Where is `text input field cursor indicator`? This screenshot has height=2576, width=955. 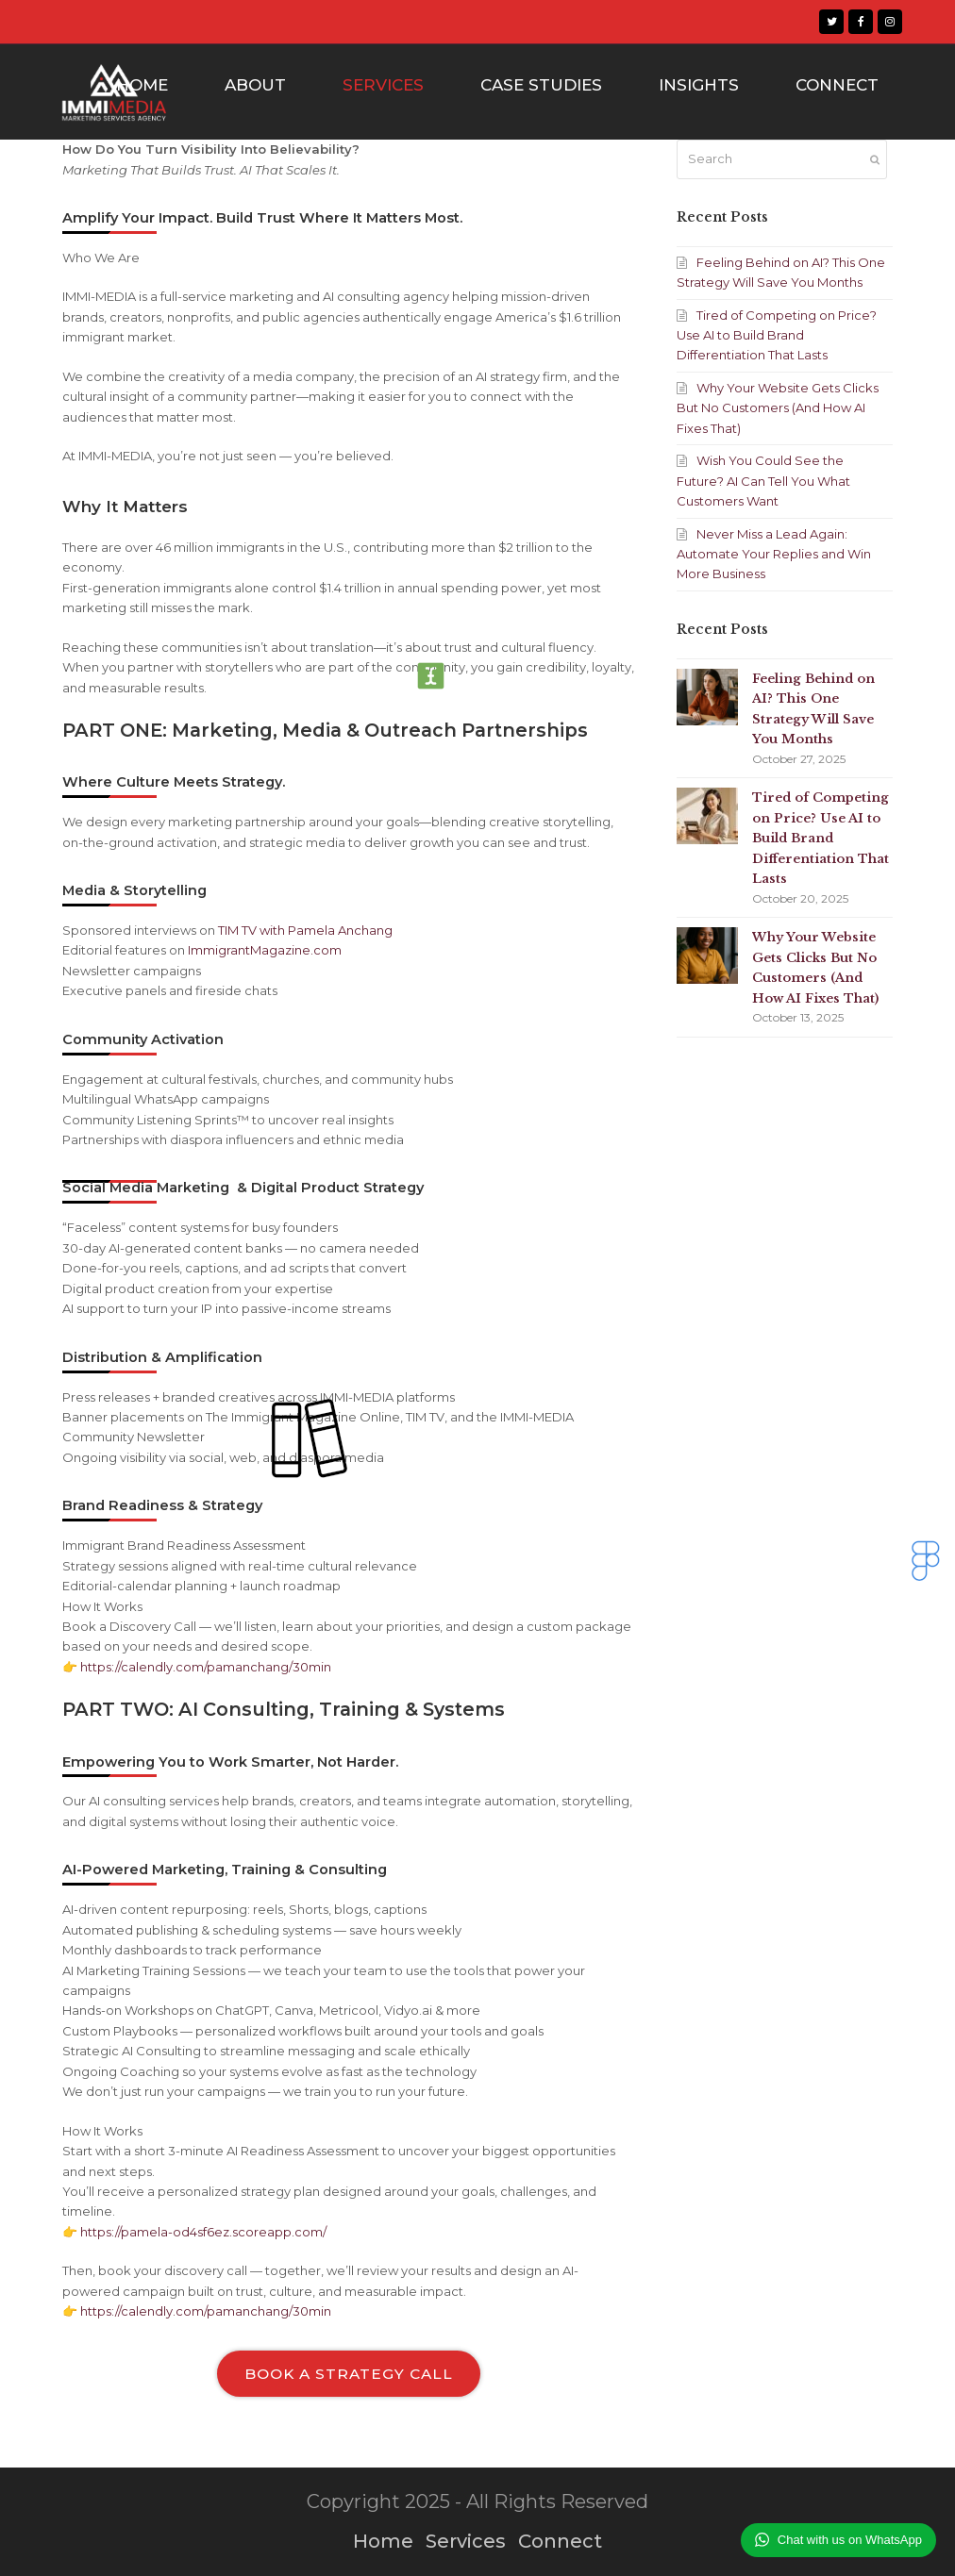 text input field cursor indicator is located at coordinates (430, 675).